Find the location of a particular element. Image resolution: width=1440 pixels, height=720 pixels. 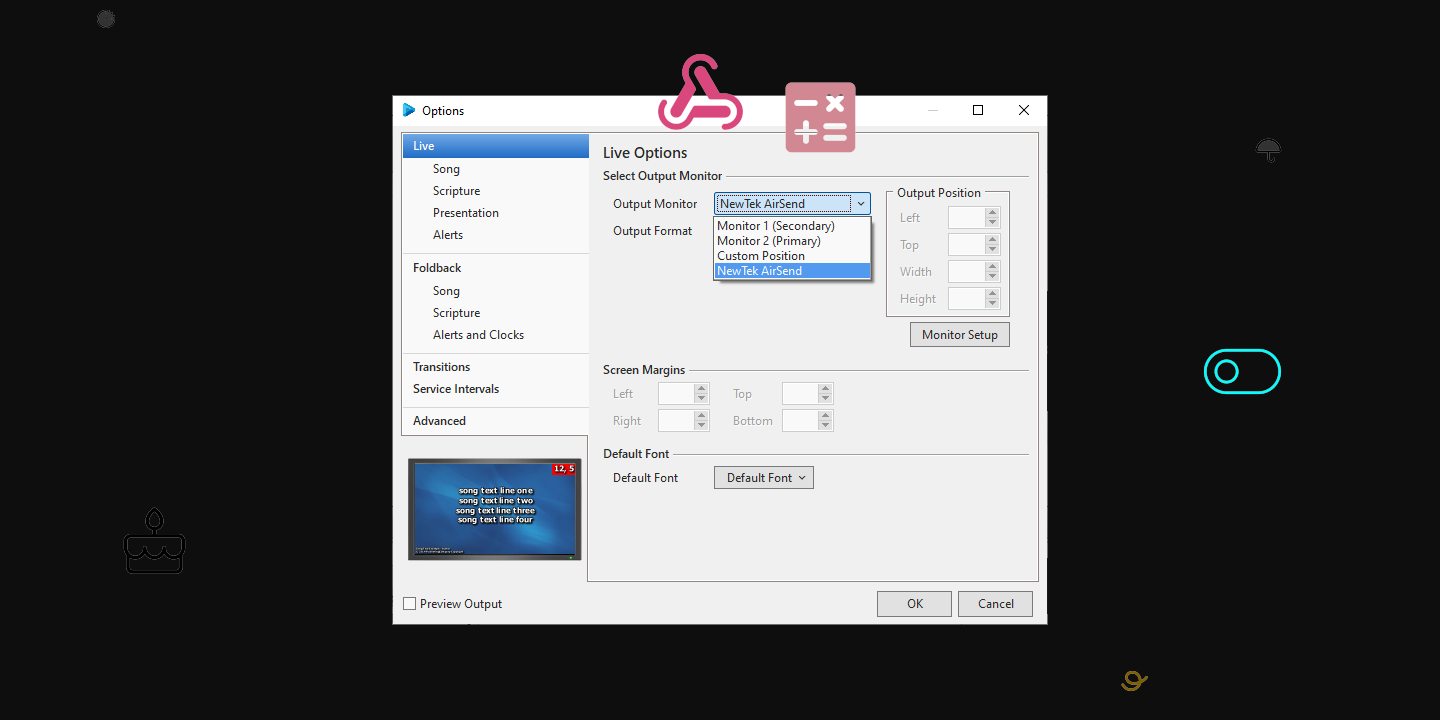

indicates weather protection or rain forecast is located at coordinates (1268, 150).